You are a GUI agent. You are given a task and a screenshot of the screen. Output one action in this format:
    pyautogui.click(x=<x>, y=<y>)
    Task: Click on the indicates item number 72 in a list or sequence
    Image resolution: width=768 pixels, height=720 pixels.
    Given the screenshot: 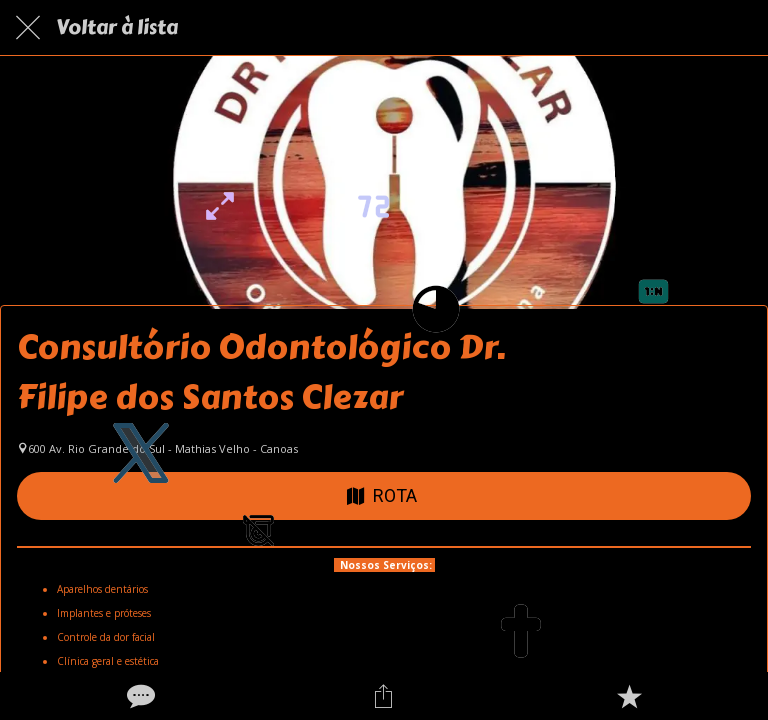 What is the action you would take?
    pyautogui.click(x=373, y=206)
    